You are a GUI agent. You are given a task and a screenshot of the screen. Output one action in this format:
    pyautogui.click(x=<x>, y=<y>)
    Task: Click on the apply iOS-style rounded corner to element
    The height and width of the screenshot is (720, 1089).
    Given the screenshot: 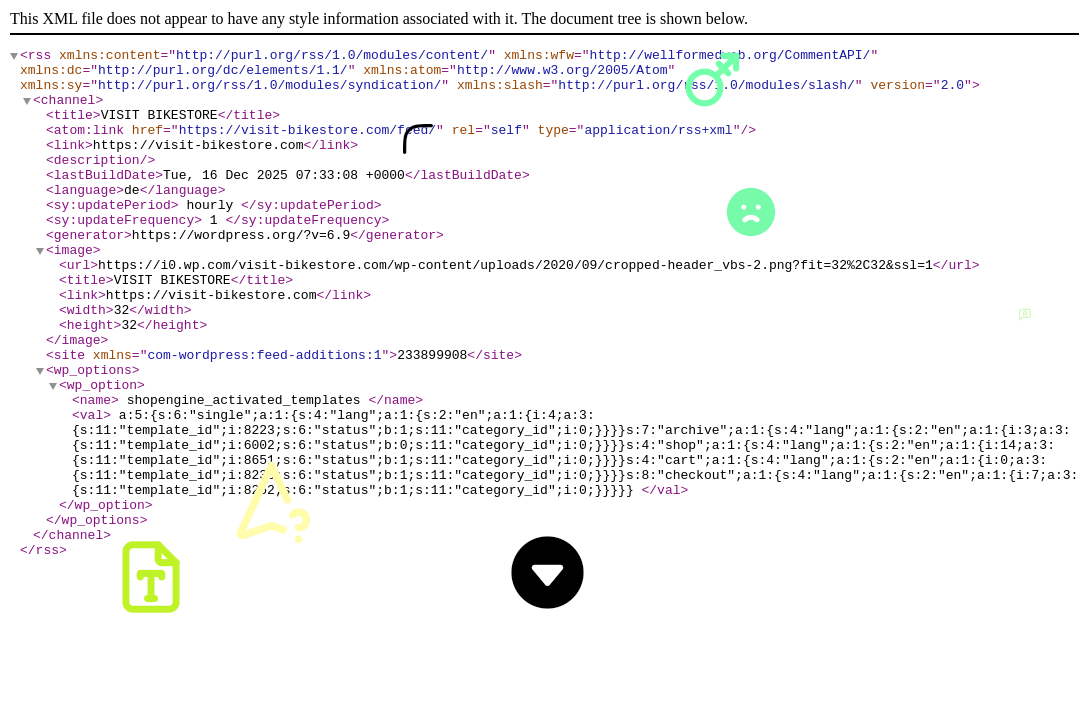 What is the action you would take?
    pyautogui.click(x=418, y=139)
    